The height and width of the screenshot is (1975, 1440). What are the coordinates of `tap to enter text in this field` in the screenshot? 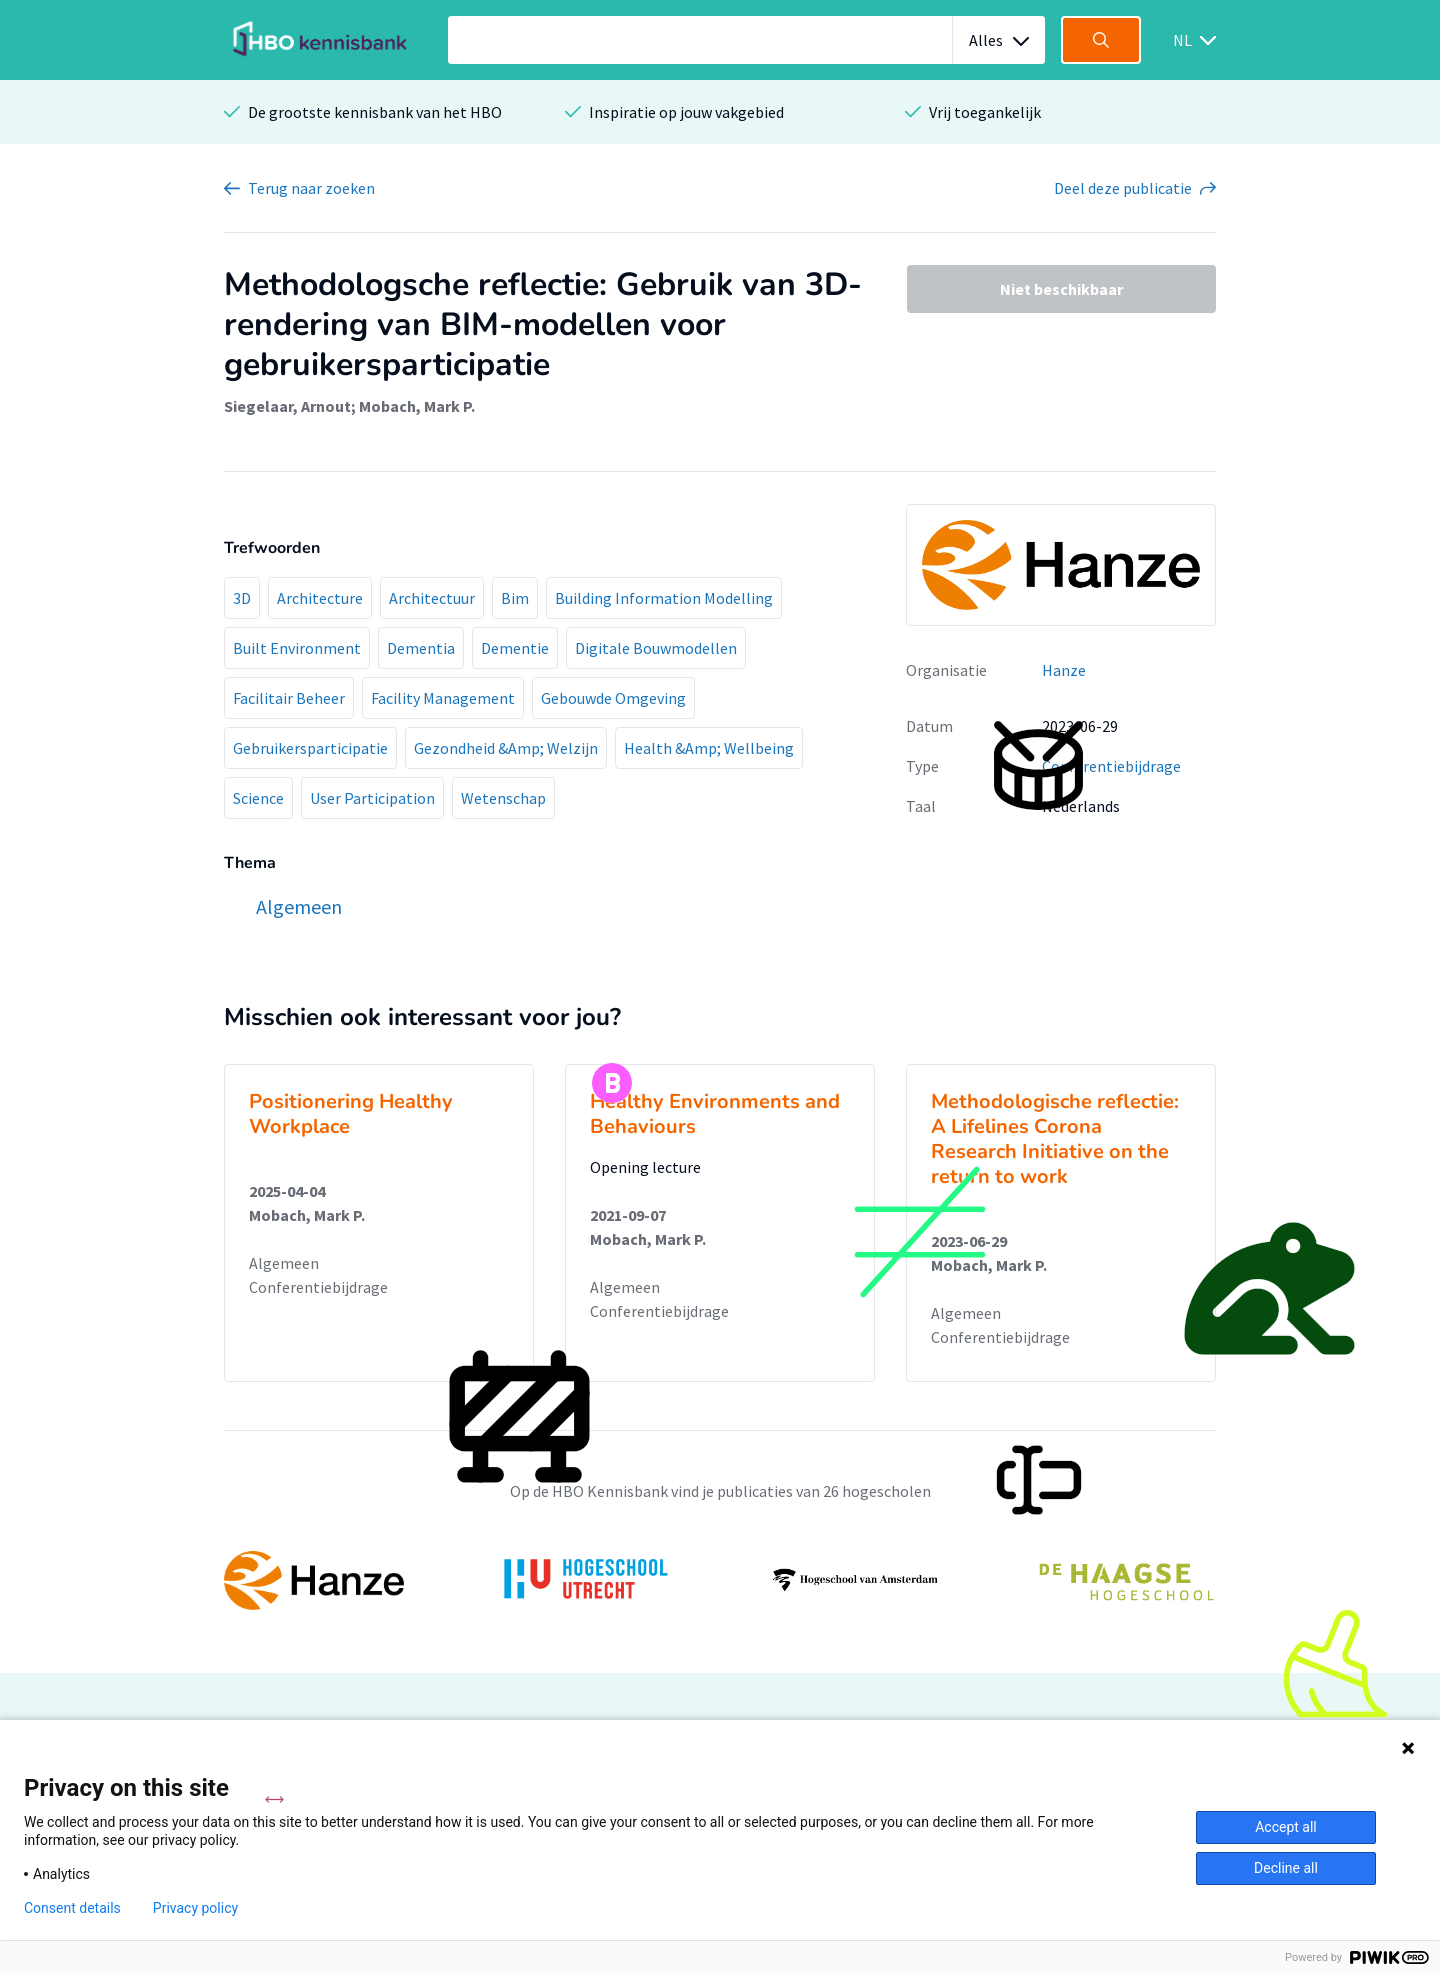 It's located at (1039, 1480).